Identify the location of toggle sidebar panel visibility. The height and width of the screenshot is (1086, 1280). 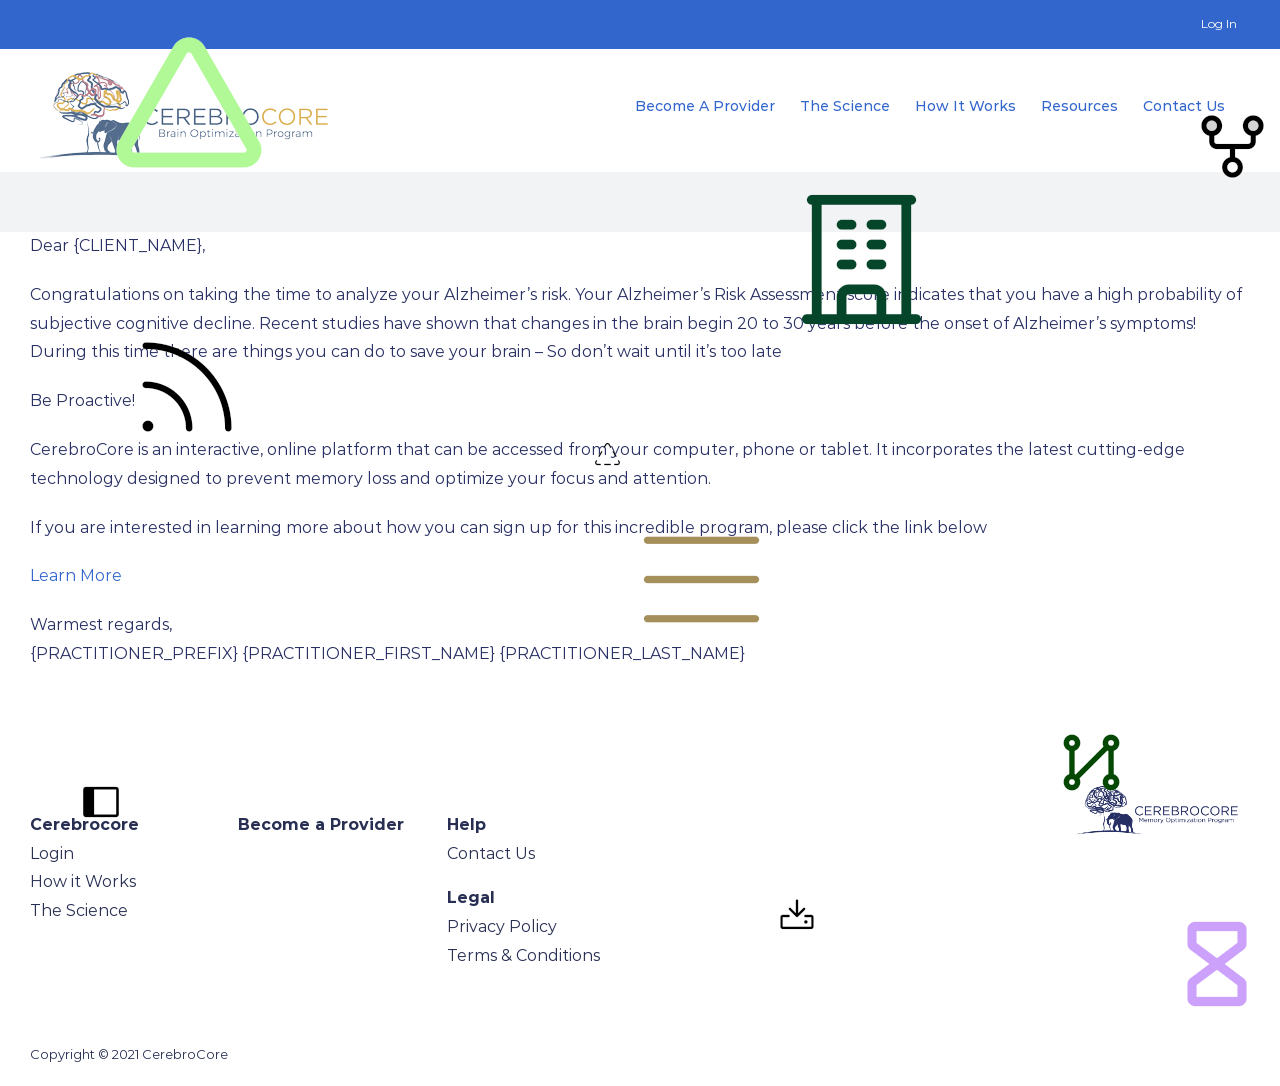
(101, 802).